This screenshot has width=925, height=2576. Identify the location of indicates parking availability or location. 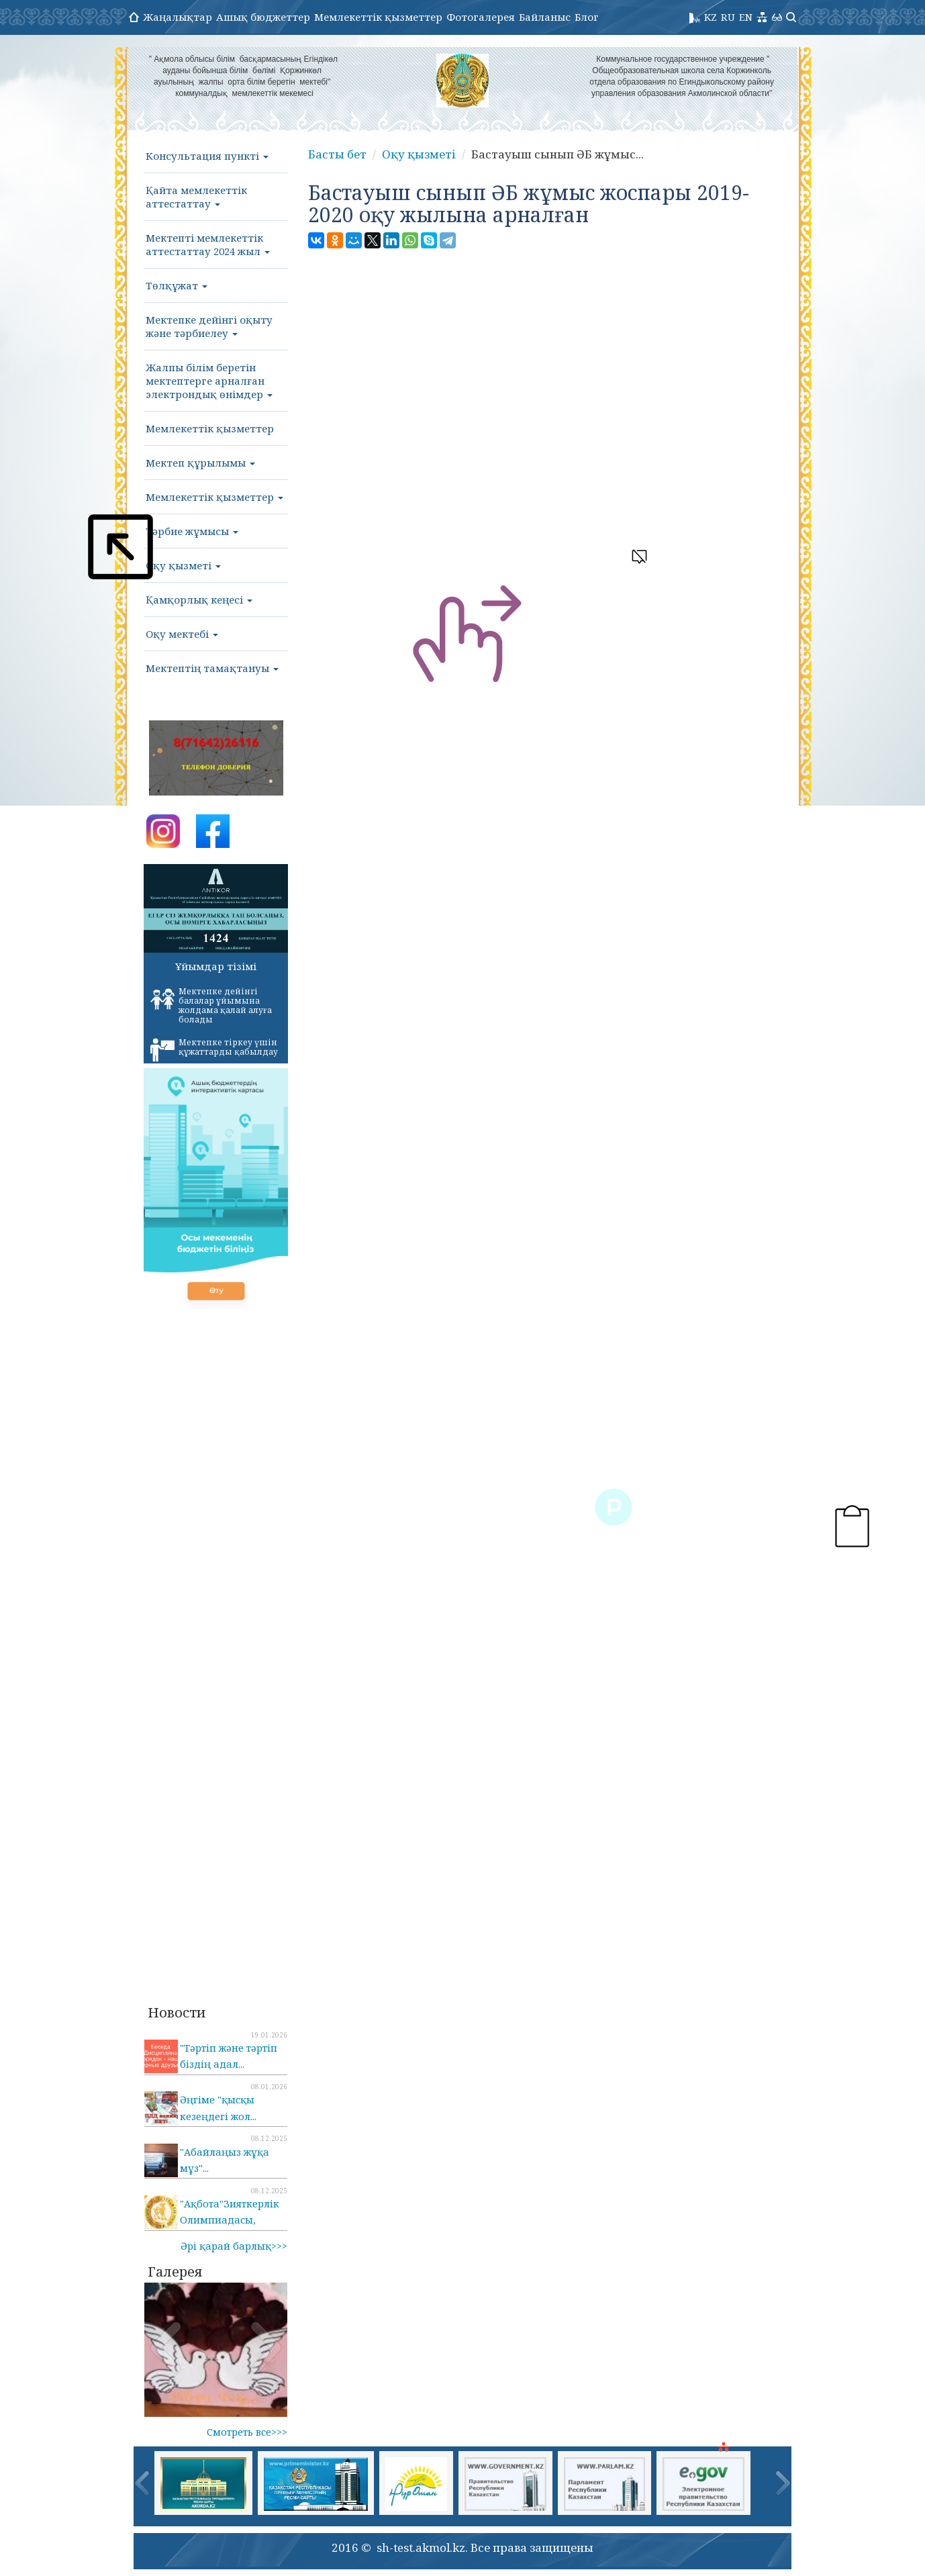
(614, 1507).